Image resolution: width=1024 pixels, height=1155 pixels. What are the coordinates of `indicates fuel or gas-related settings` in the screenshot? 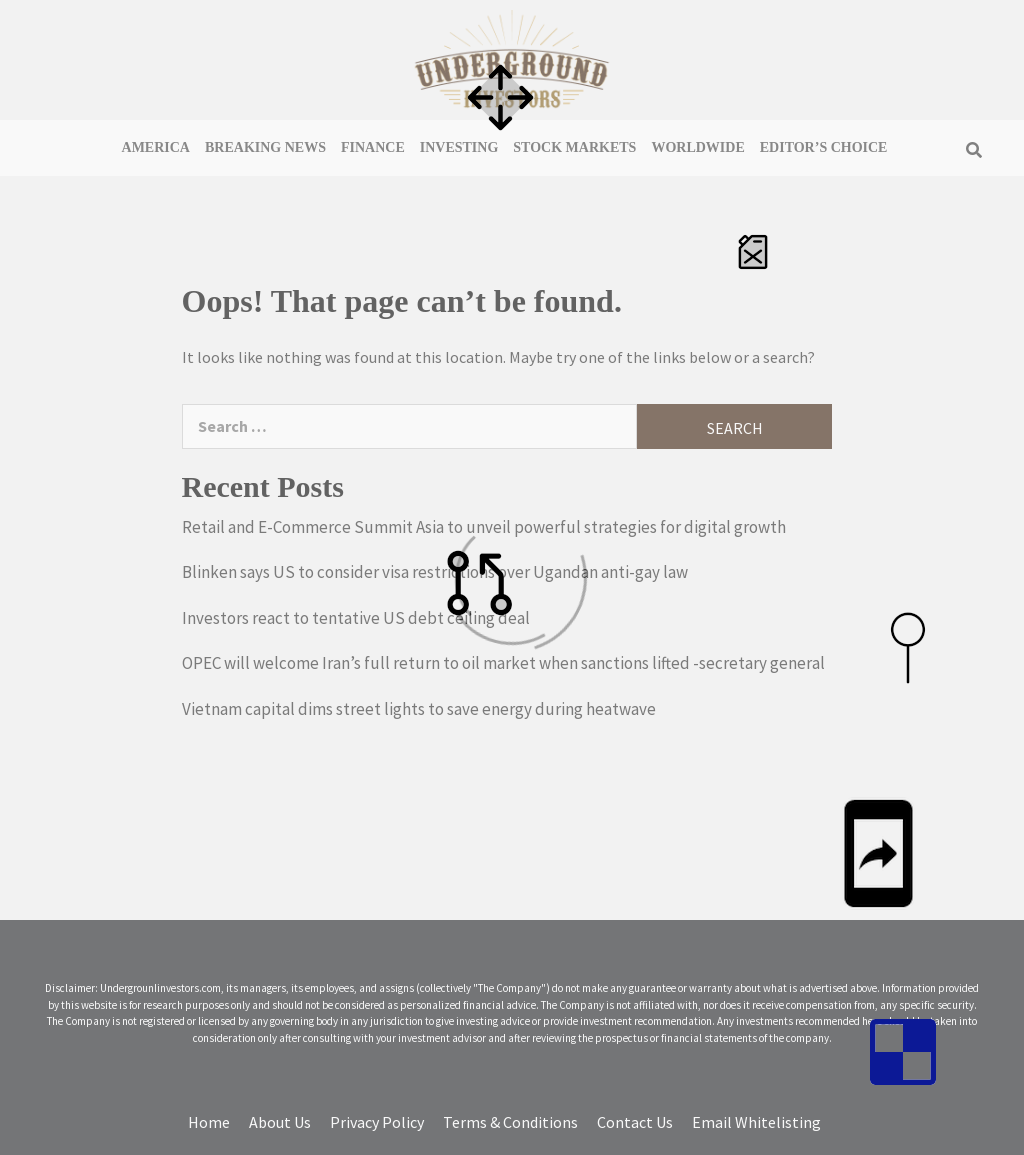 It's located at (753, 252).